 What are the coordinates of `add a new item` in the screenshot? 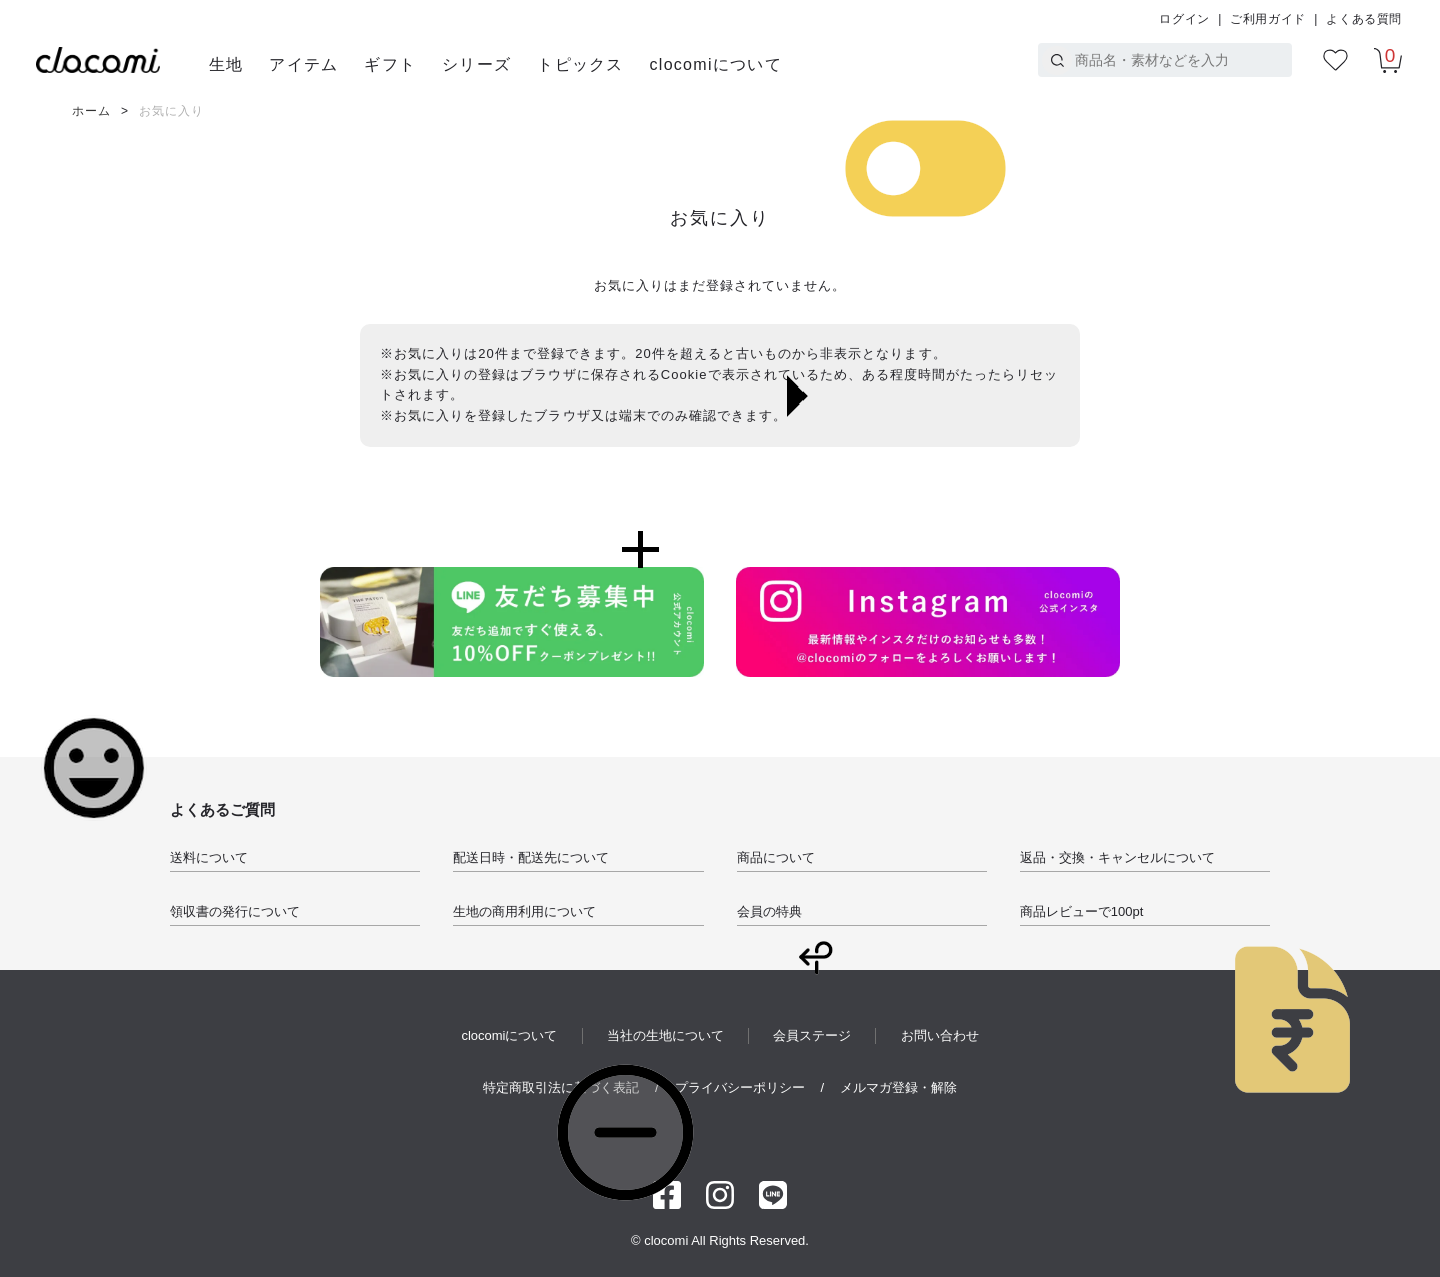 It's located at (640, 549).